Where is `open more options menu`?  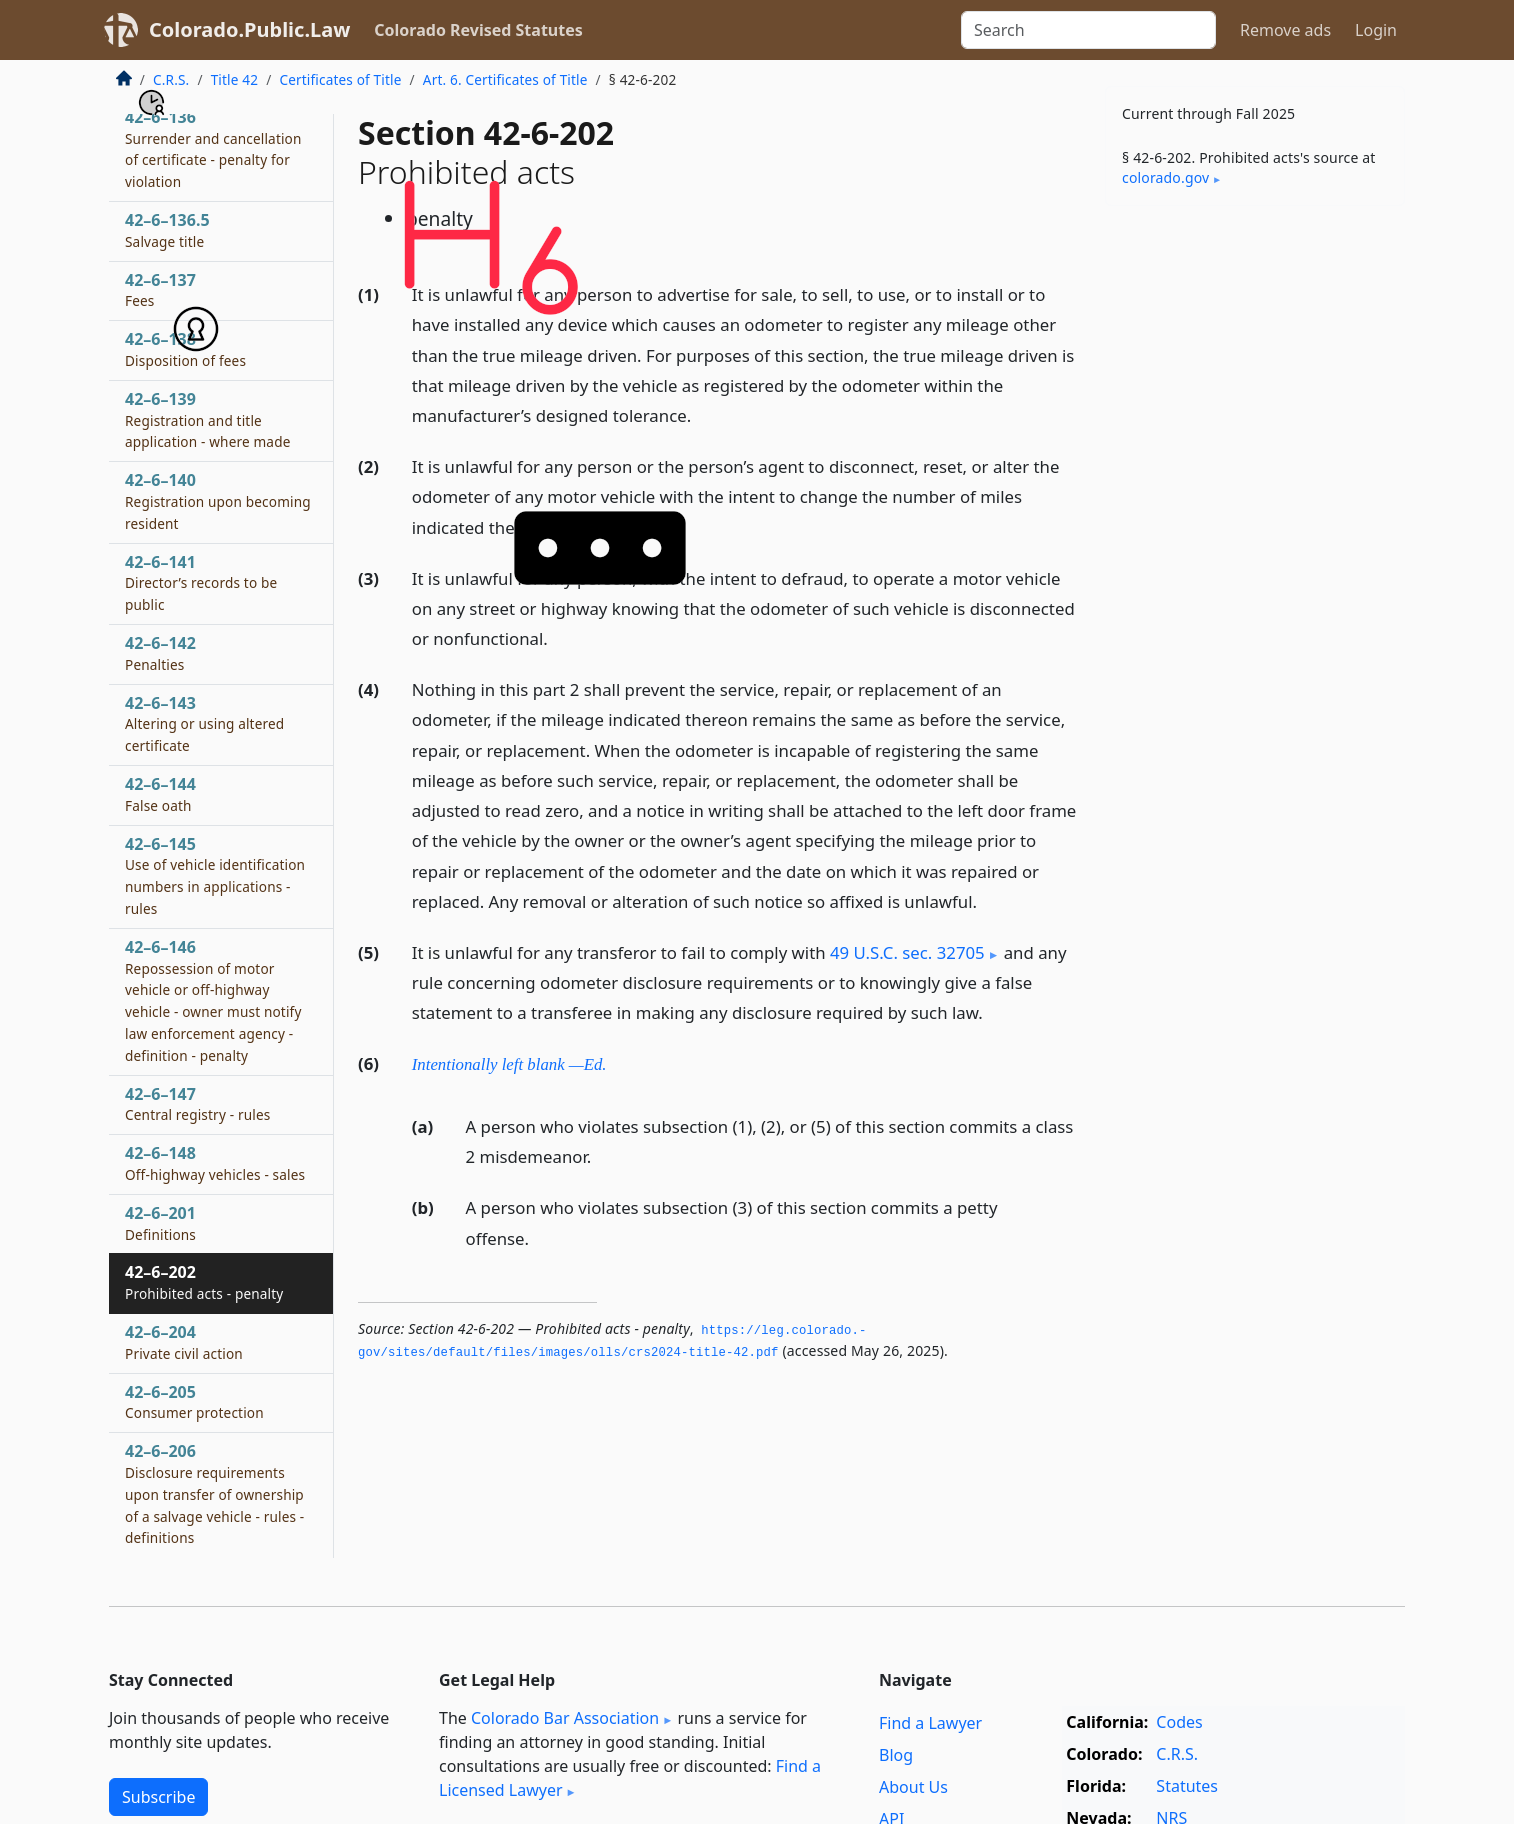 open more options menu is located at coordinates (600, 548).